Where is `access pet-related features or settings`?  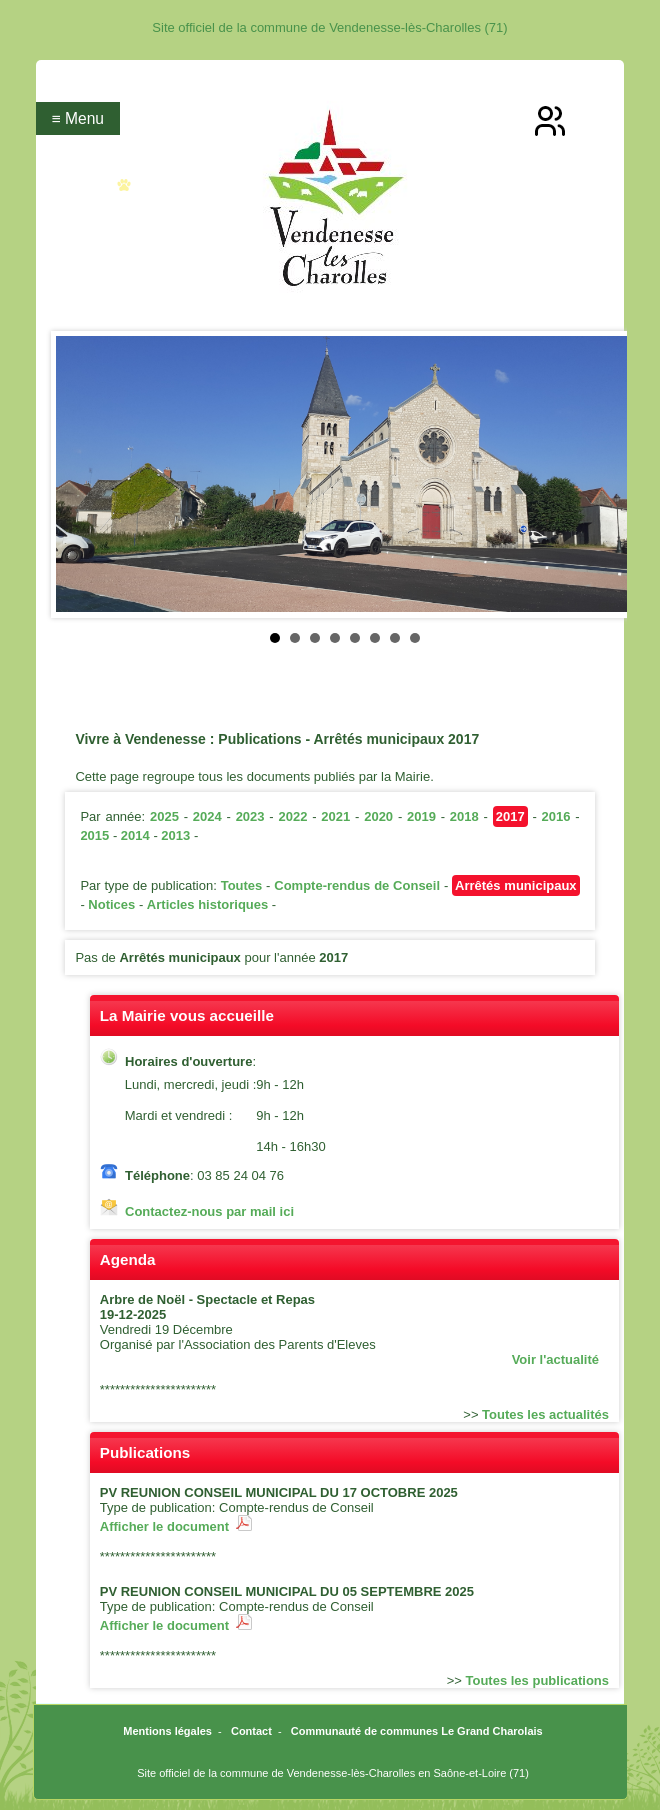 access pet-related features or settings is located at coordinates (124, 185).